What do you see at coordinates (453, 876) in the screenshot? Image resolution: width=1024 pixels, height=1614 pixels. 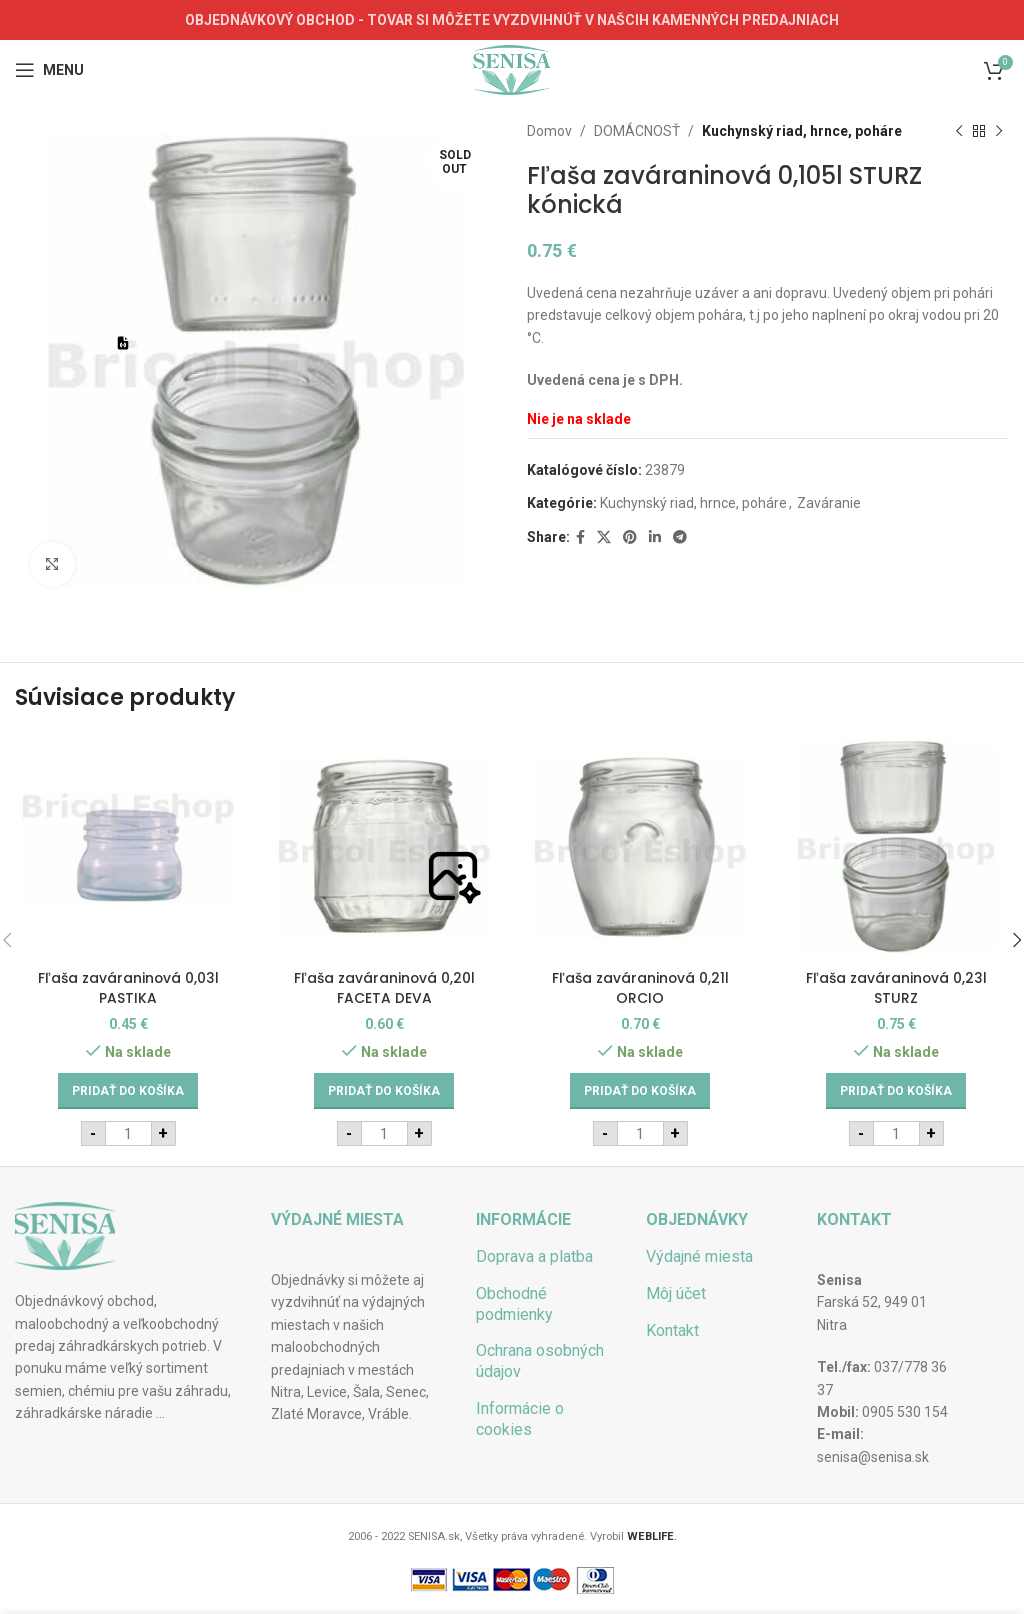 I see `enhance photo with AI or magic effects` at bounding box center [453, 876].